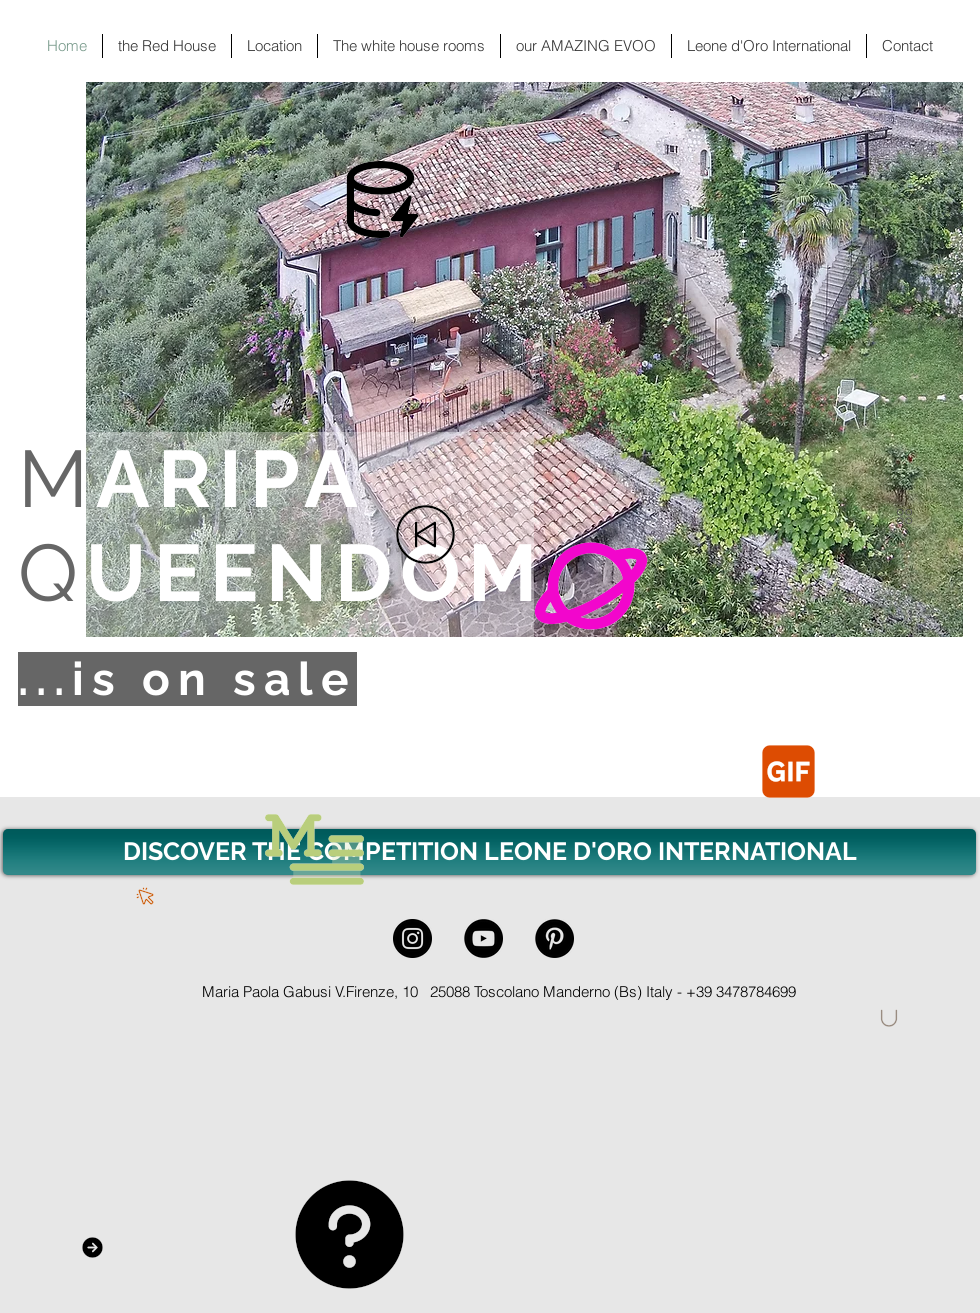 This screenshot has width=980, height=1313. Describe the element at coordinates (788, 771) in the screenshot. I see `insert a GIF into your message` at that location.